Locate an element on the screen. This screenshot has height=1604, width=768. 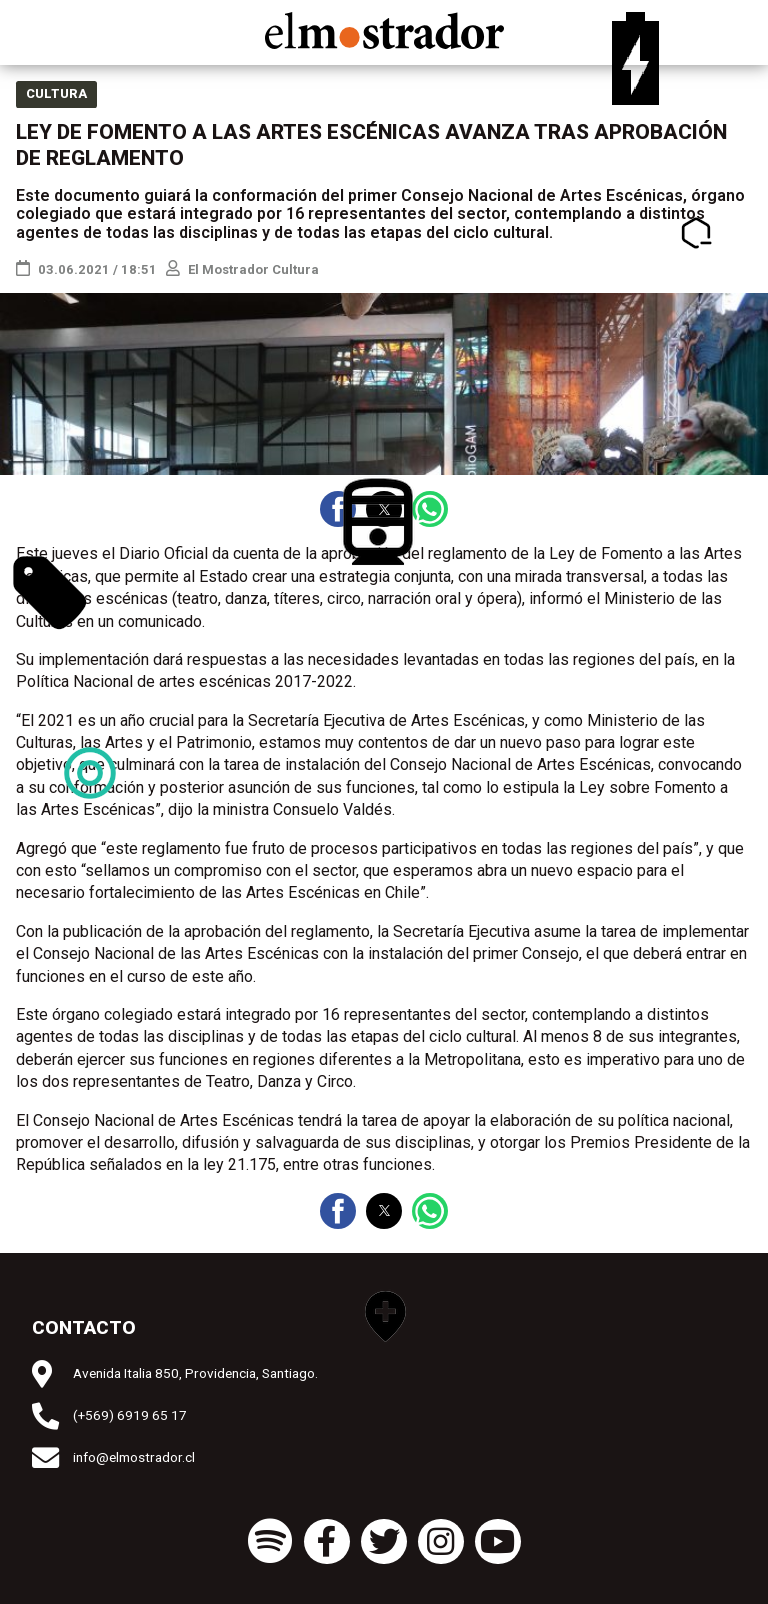
add a tag or label to an item is located at coordinates (49, 592).